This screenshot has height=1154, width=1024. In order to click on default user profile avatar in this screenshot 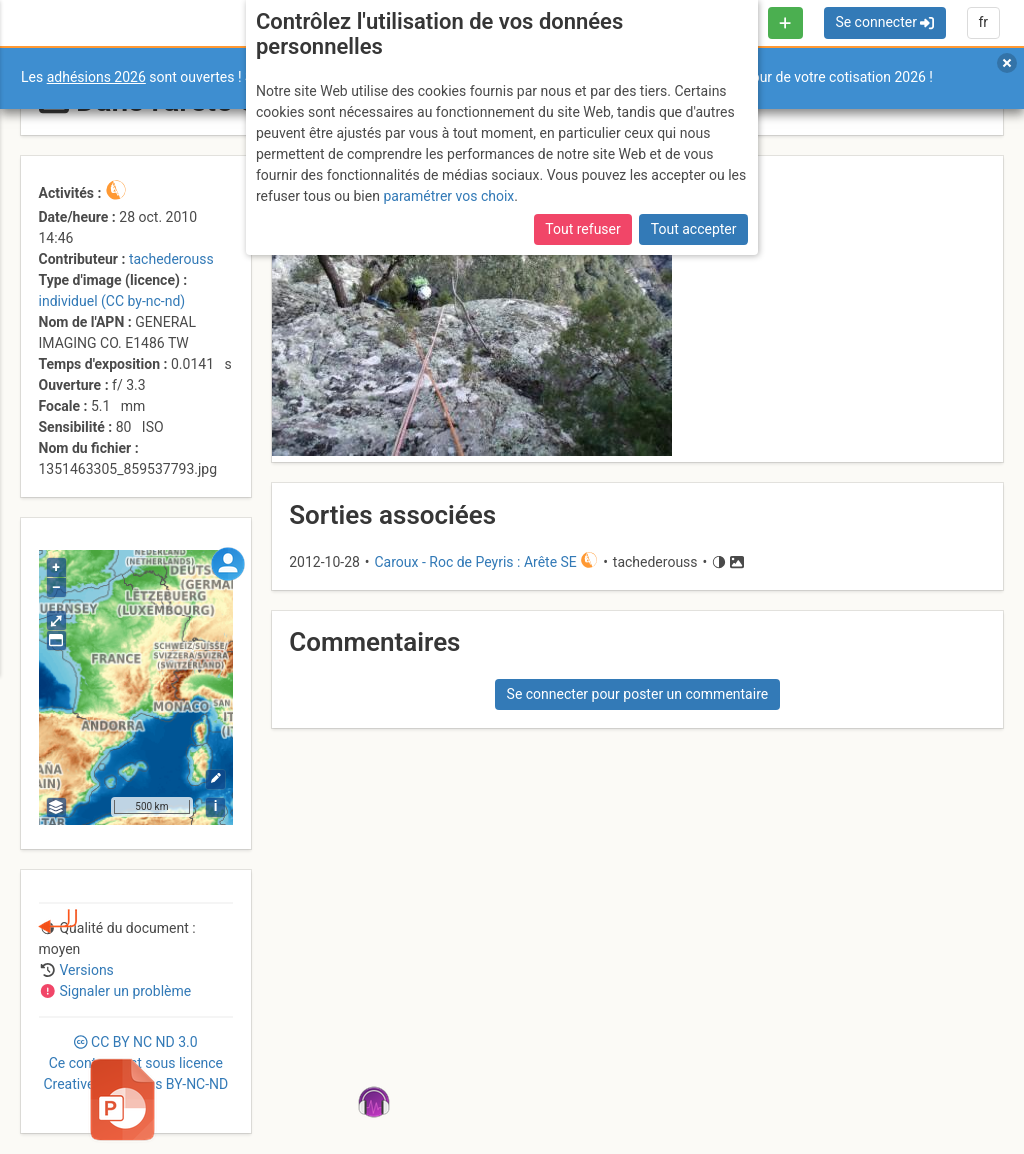, I will do `click(228, 564)`.